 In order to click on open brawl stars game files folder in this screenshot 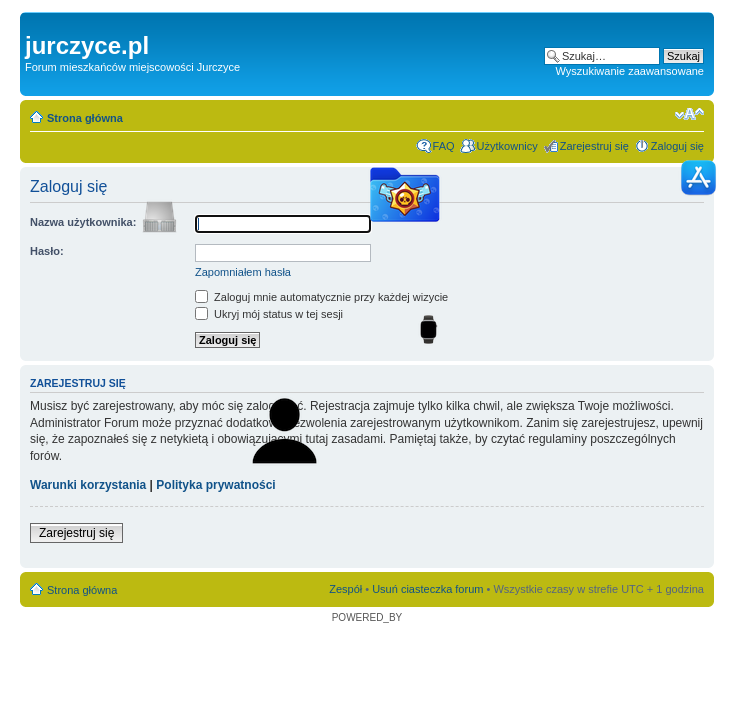, I will do `click(404, 196)`.